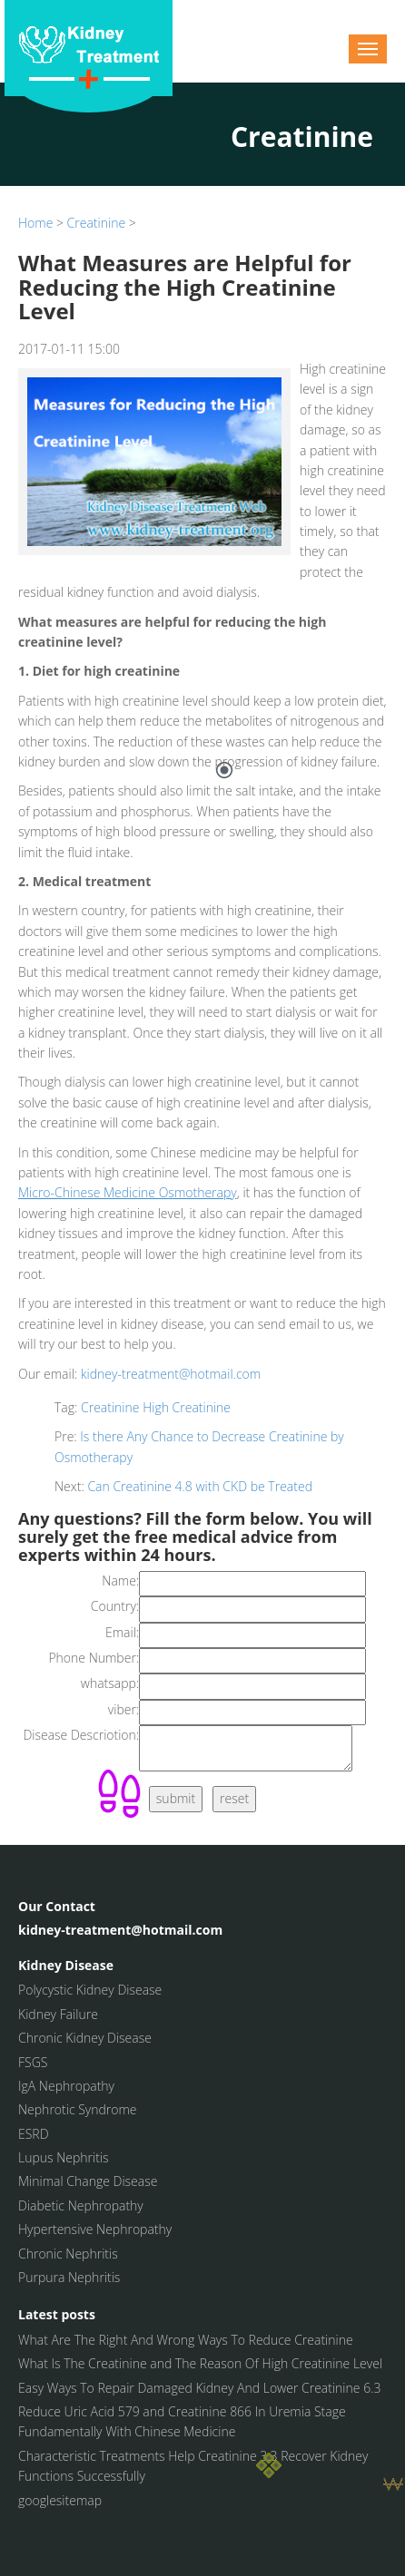  Describe the element at coordinates (393, 2483) in the screenshot. I see `indicates south korean won currency` at that location.